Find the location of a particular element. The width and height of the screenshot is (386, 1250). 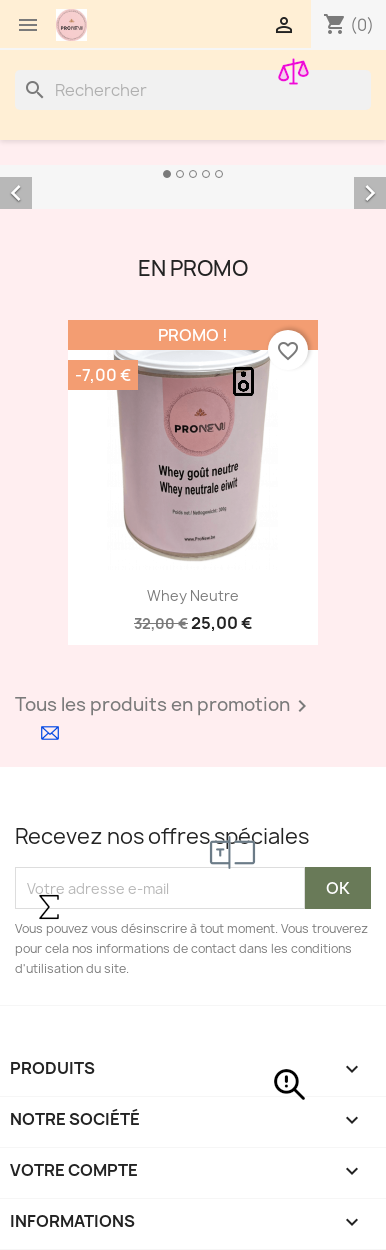

open your email inbox is located at coordinates (50, 733).